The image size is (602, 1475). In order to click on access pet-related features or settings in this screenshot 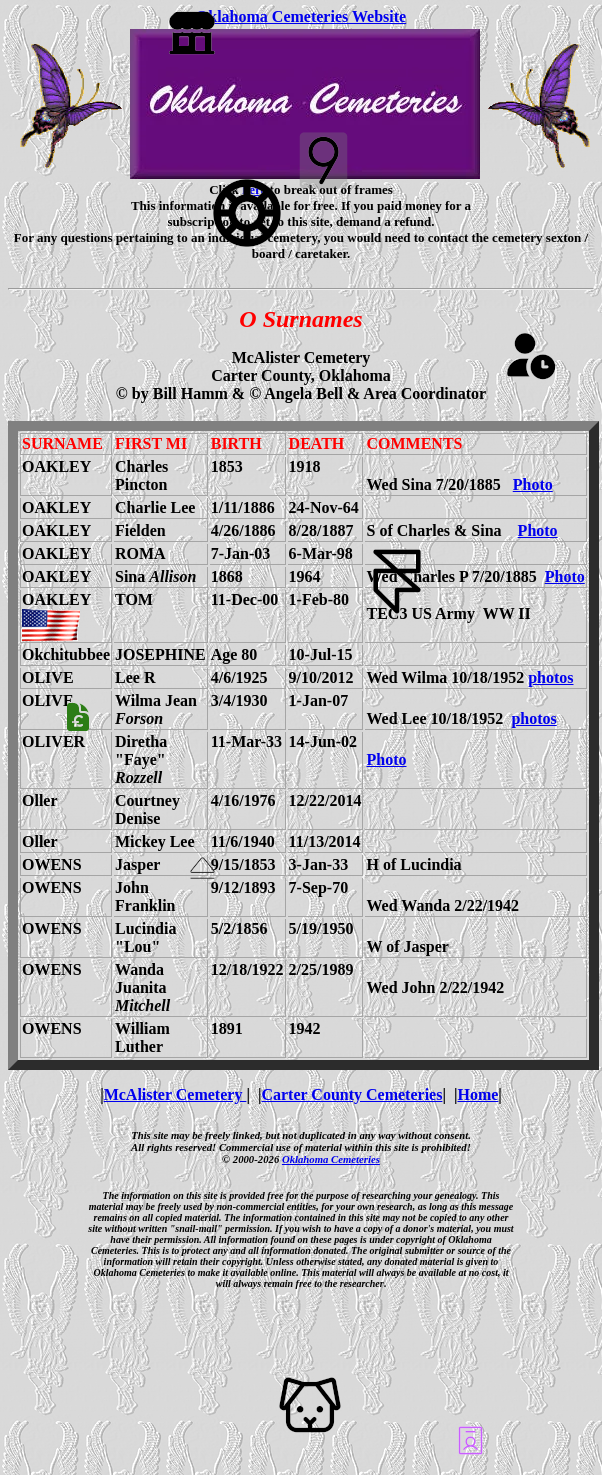, I will do `click(310, 1406)`.